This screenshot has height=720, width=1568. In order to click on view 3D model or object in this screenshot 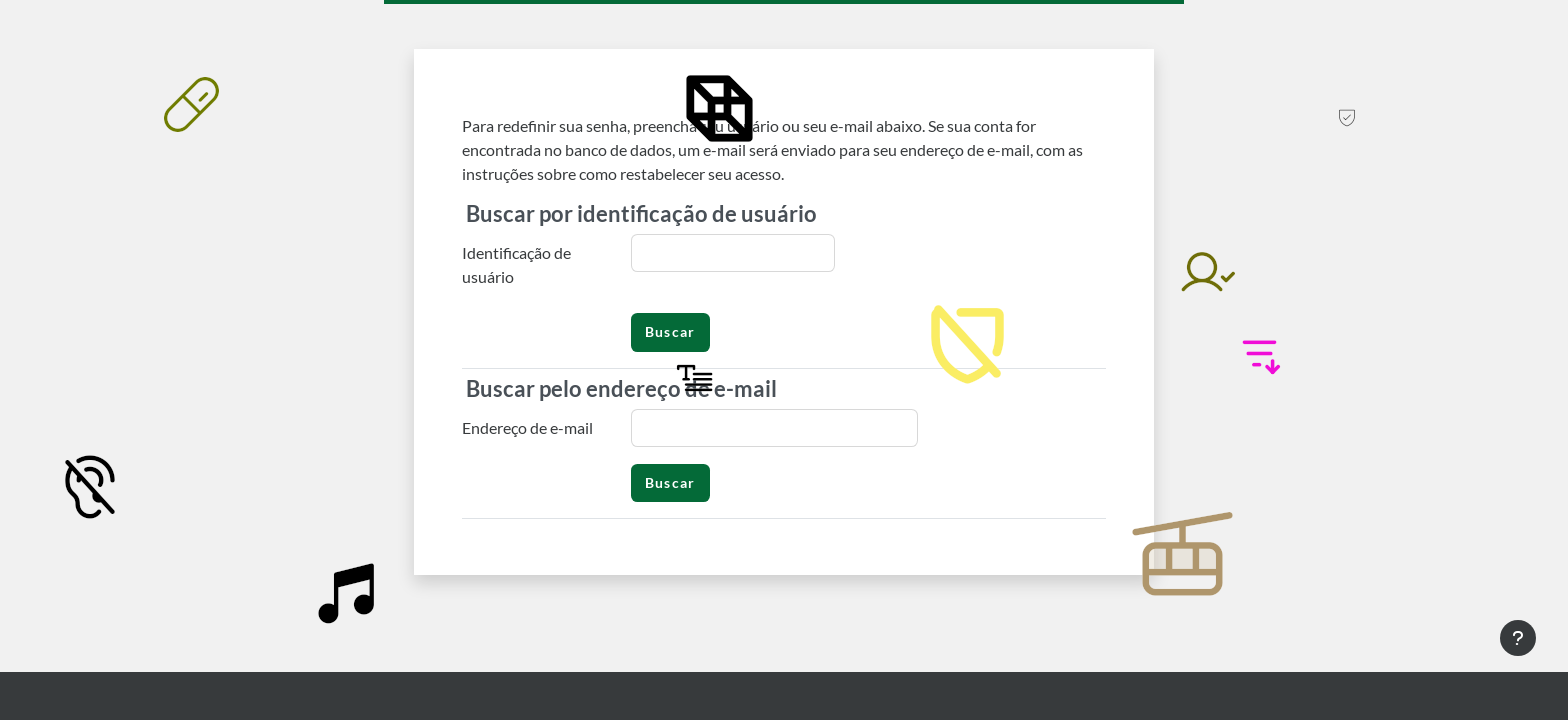, I will do `click(719, 108)`.